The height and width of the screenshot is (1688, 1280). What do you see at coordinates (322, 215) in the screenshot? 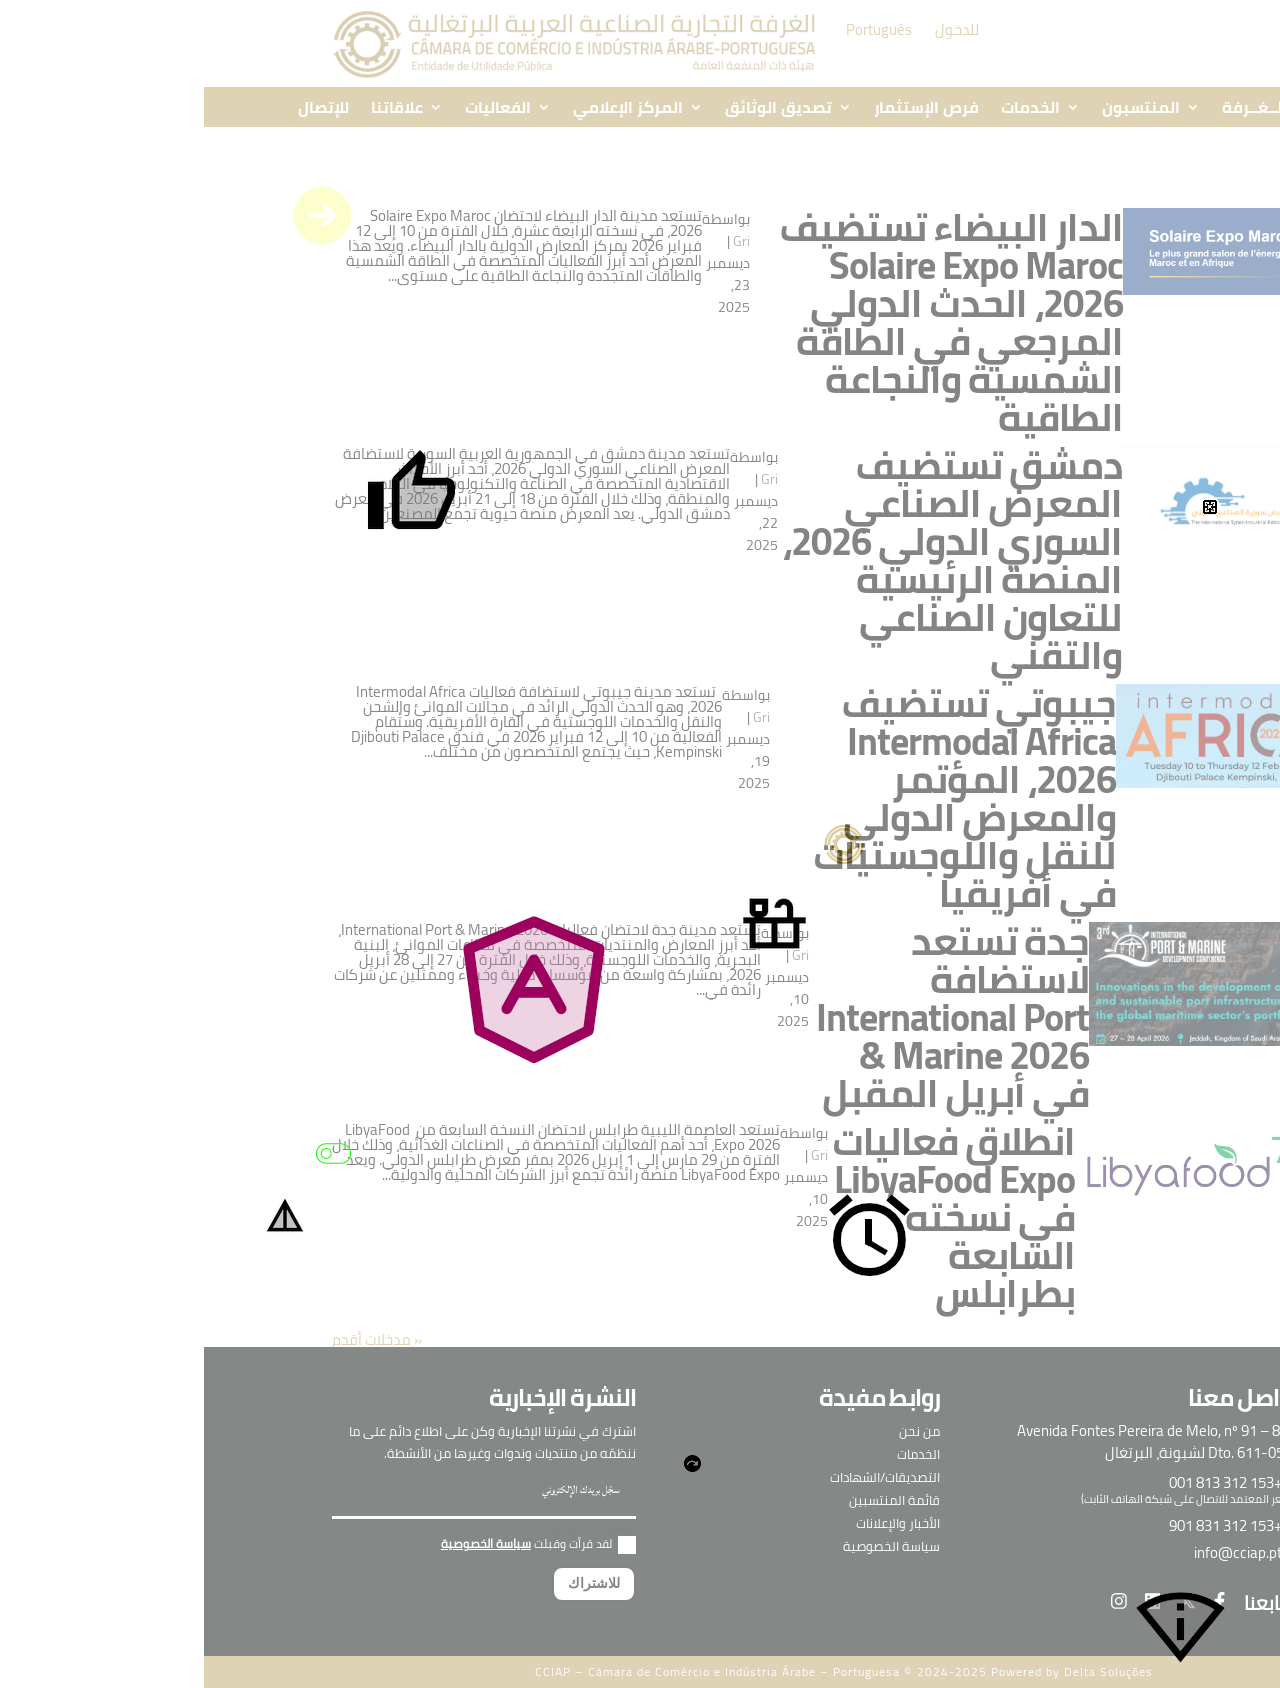
I see `proceed to the next step` at bounding box center [322, 215].